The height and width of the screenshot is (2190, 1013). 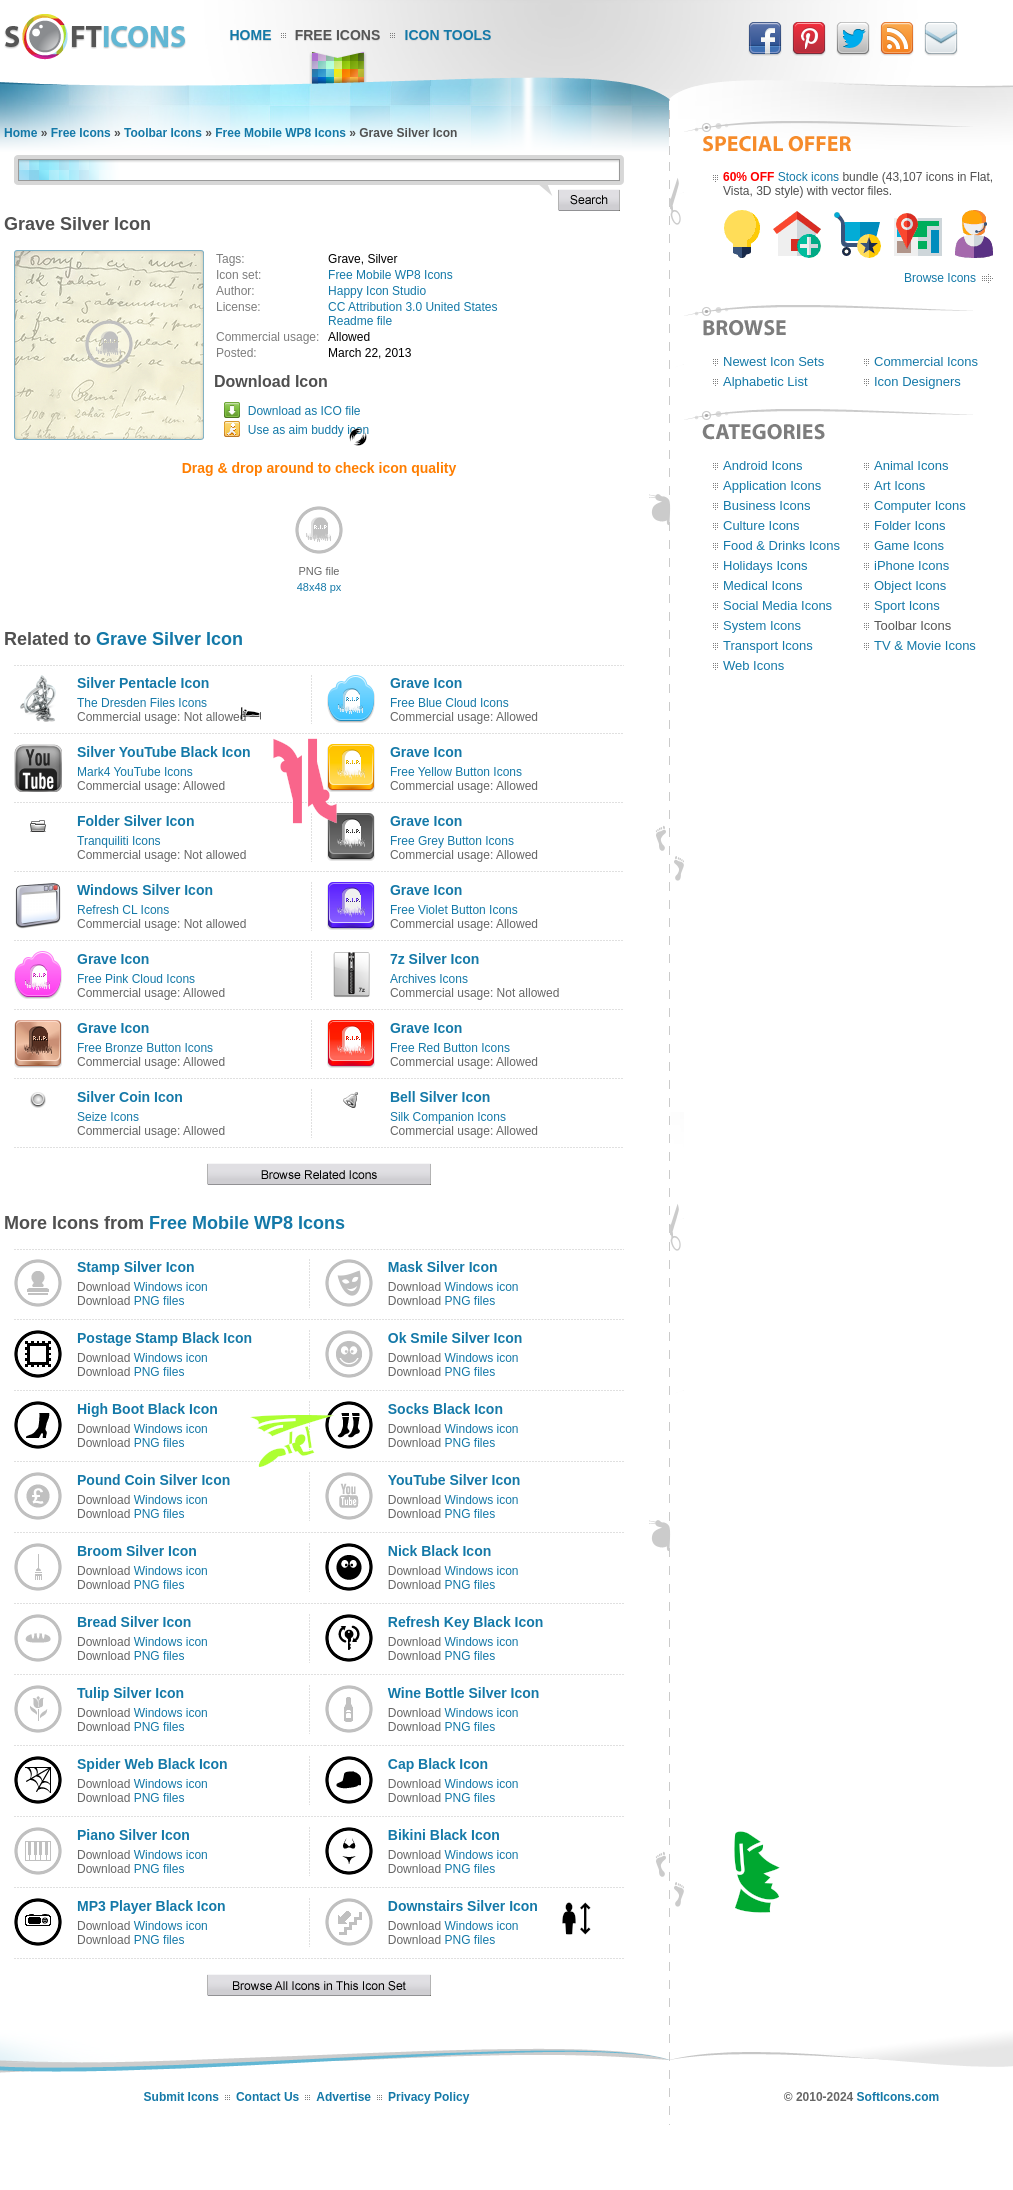 What do you see at coordinates (757, 1872) in the screenshot?
I see `easter island moai statue icon` at bounding box center [757, 1872].